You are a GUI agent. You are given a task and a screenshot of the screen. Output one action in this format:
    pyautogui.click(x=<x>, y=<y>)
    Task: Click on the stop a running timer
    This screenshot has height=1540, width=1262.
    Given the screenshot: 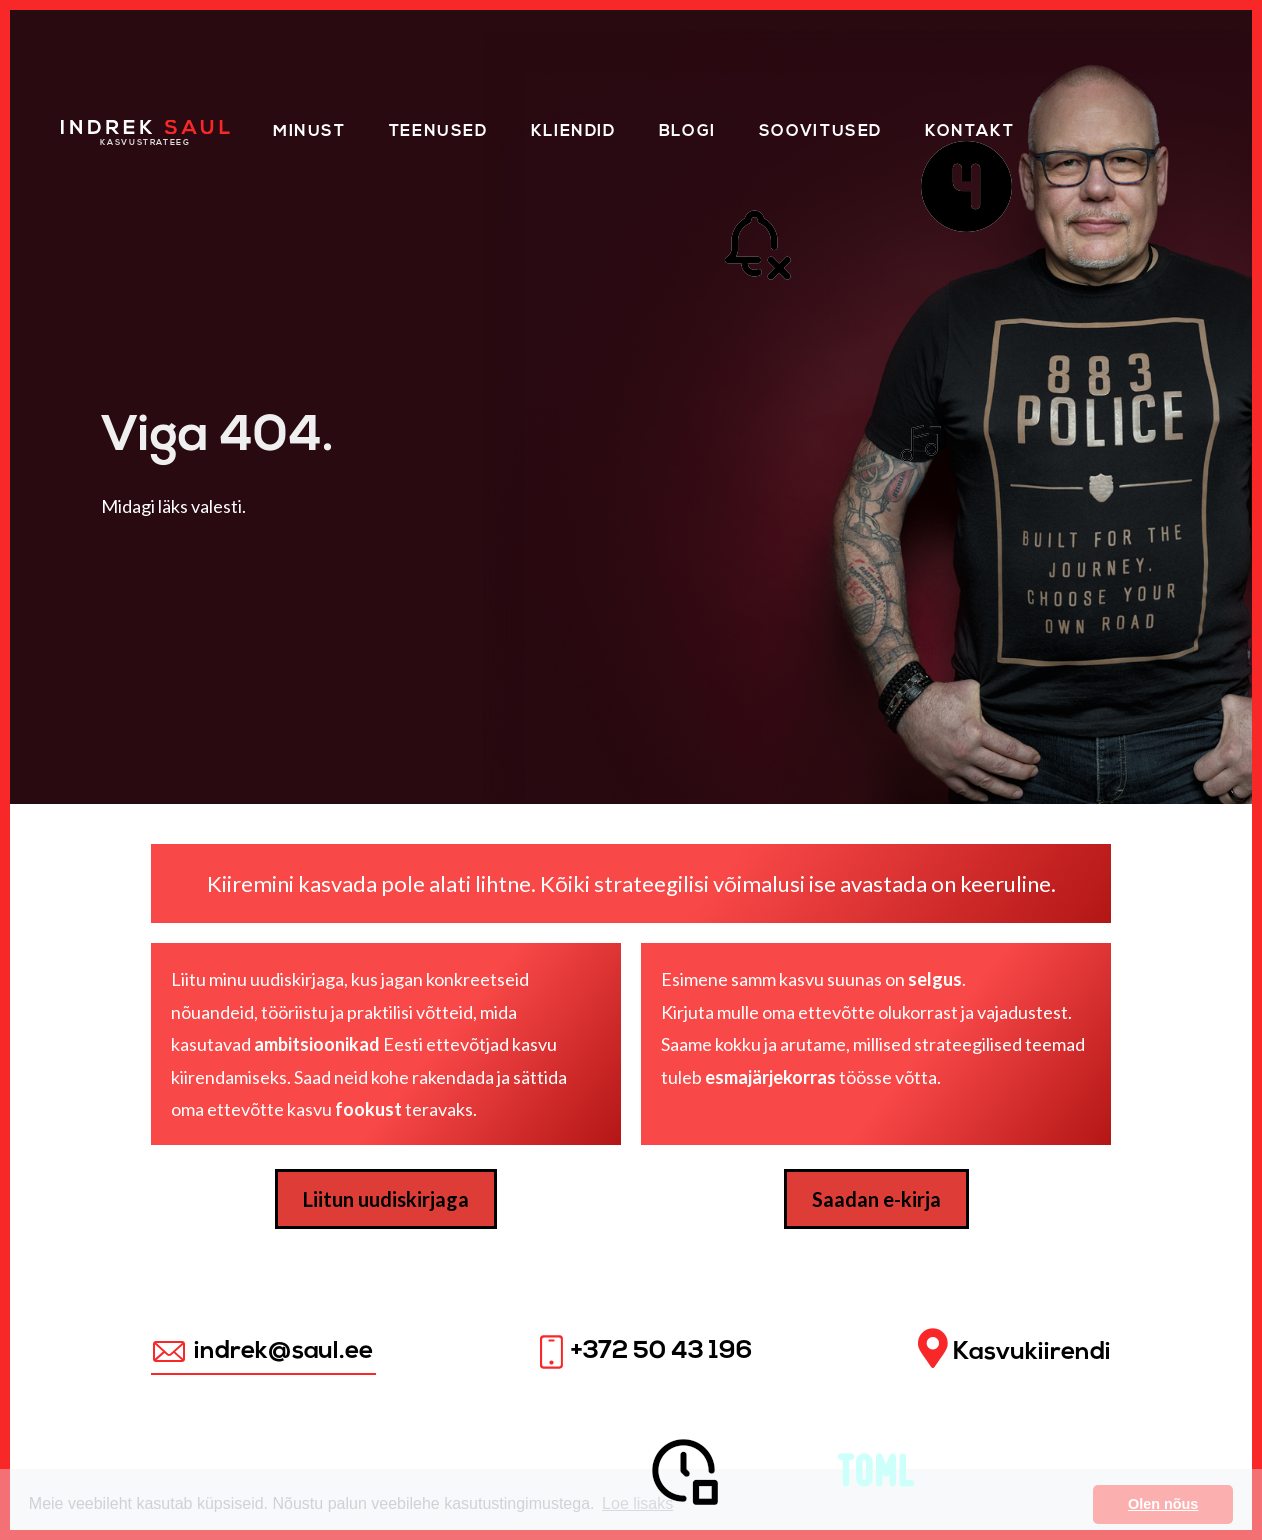 What is the action you would take?
    pyautogui.click(x=683, y=1470)
    